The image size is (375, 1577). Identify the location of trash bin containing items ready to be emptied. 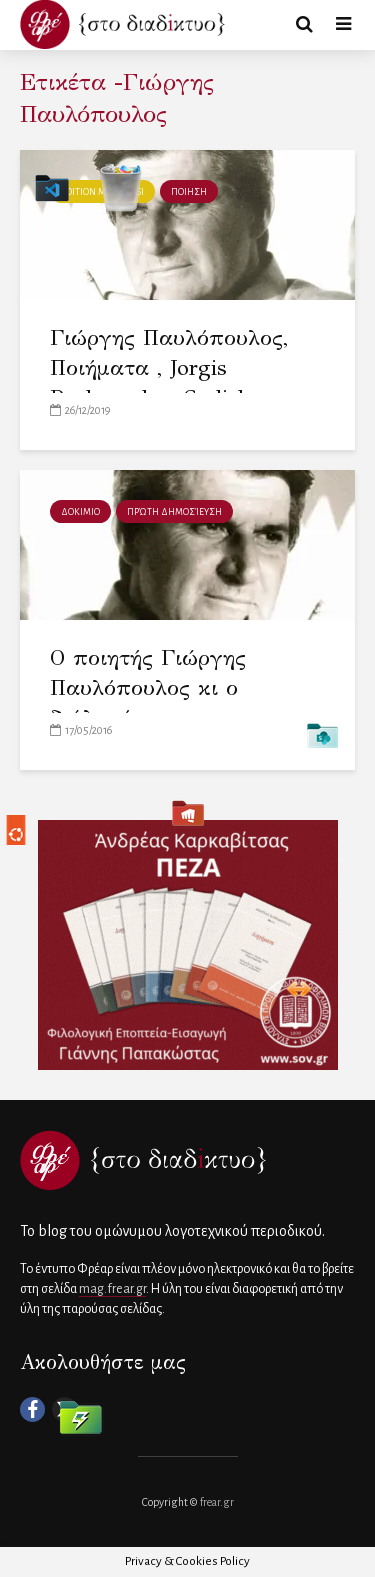
(121, 188).